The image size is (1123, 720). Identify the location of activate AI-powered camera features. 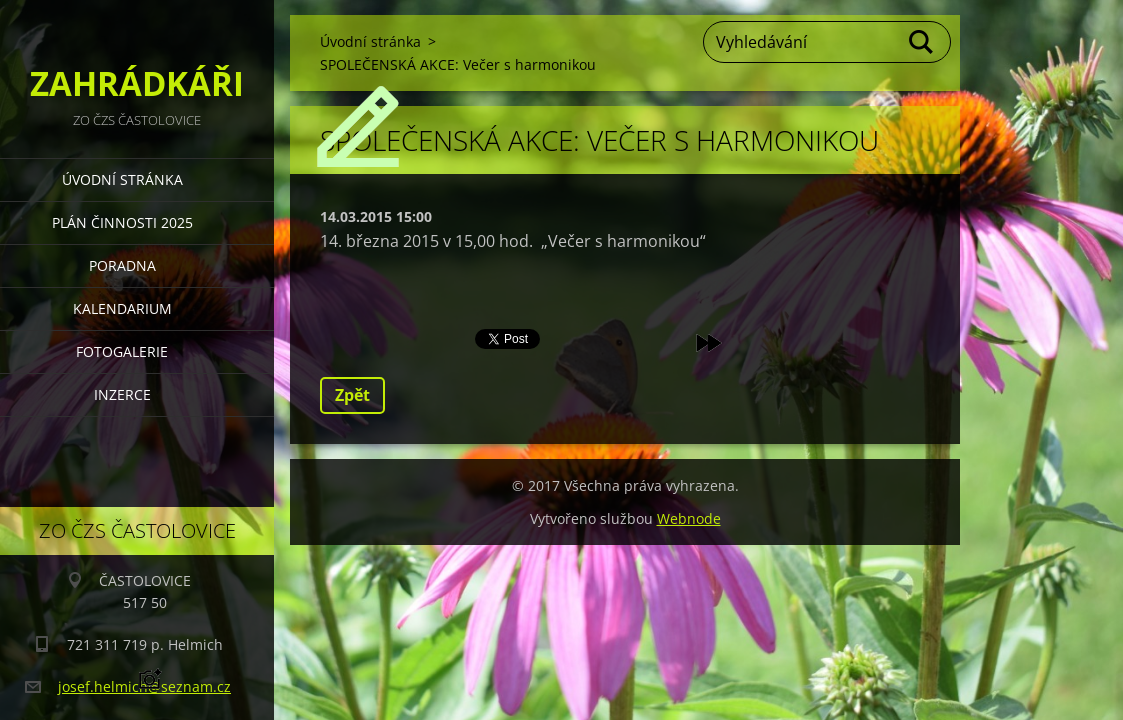
(149, 679).